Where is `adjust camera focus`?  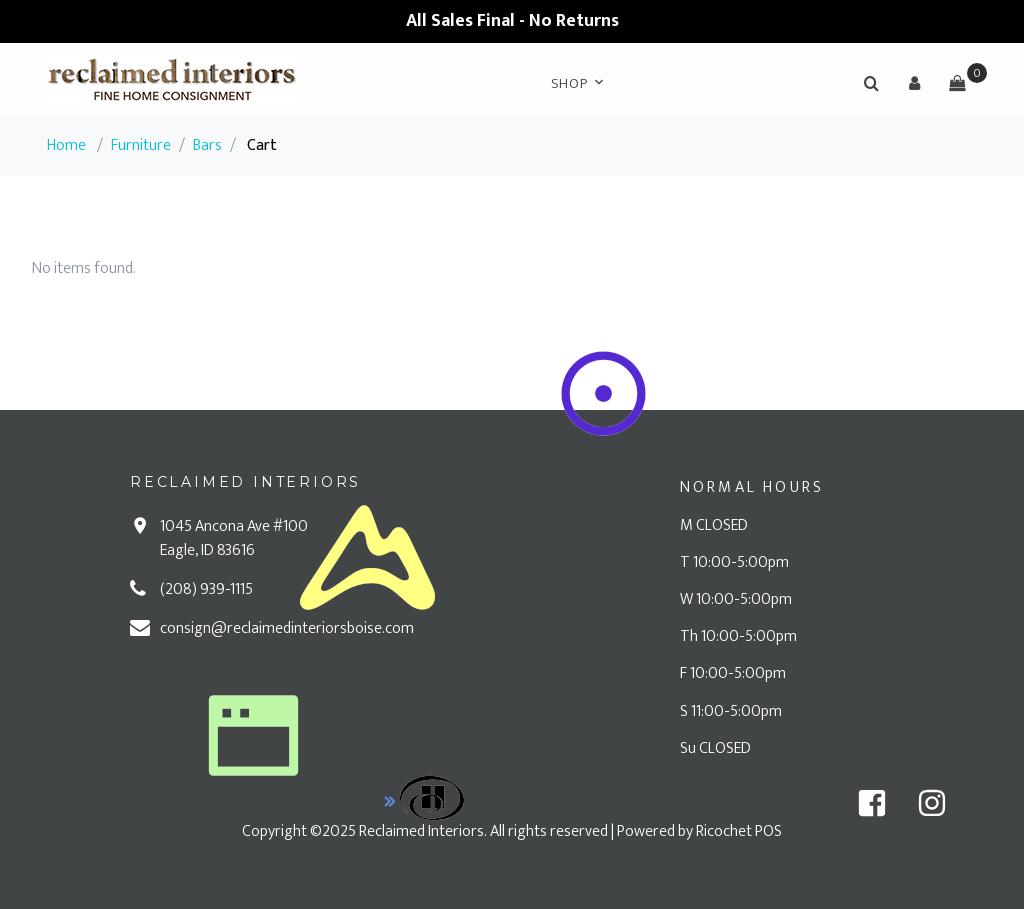 adjust camera focus is located at coordinates (603, 393).